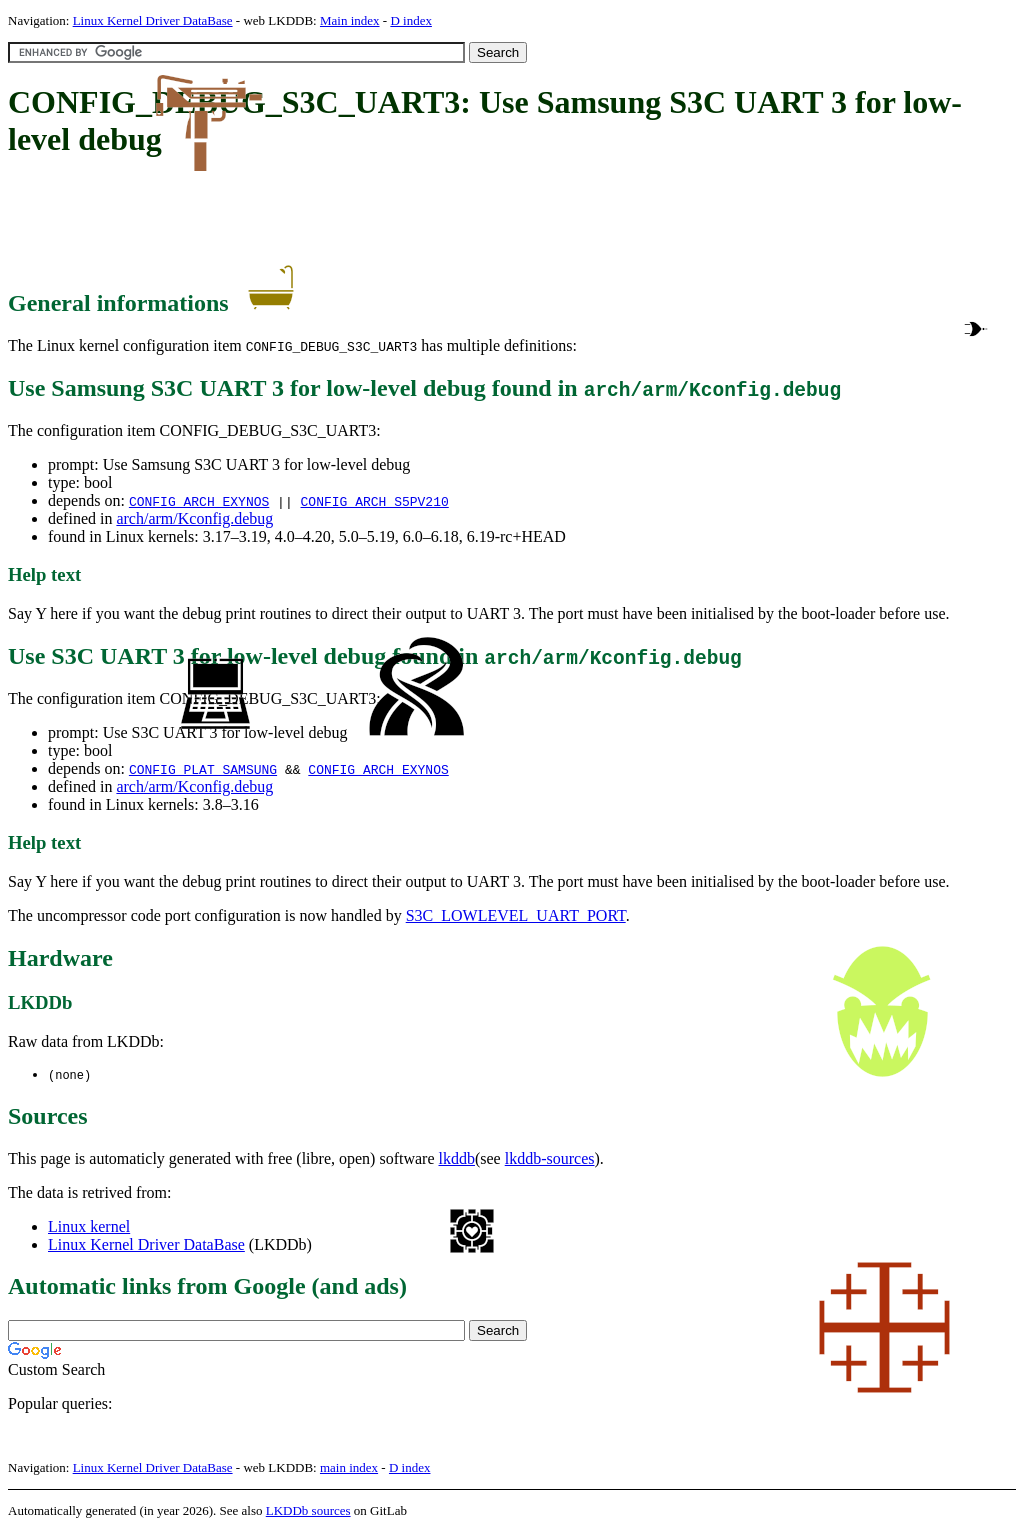 The height and width of the screenshot is (1533, 1024). I want to click on access desktop or laptop version of the site, so click(215, 693).